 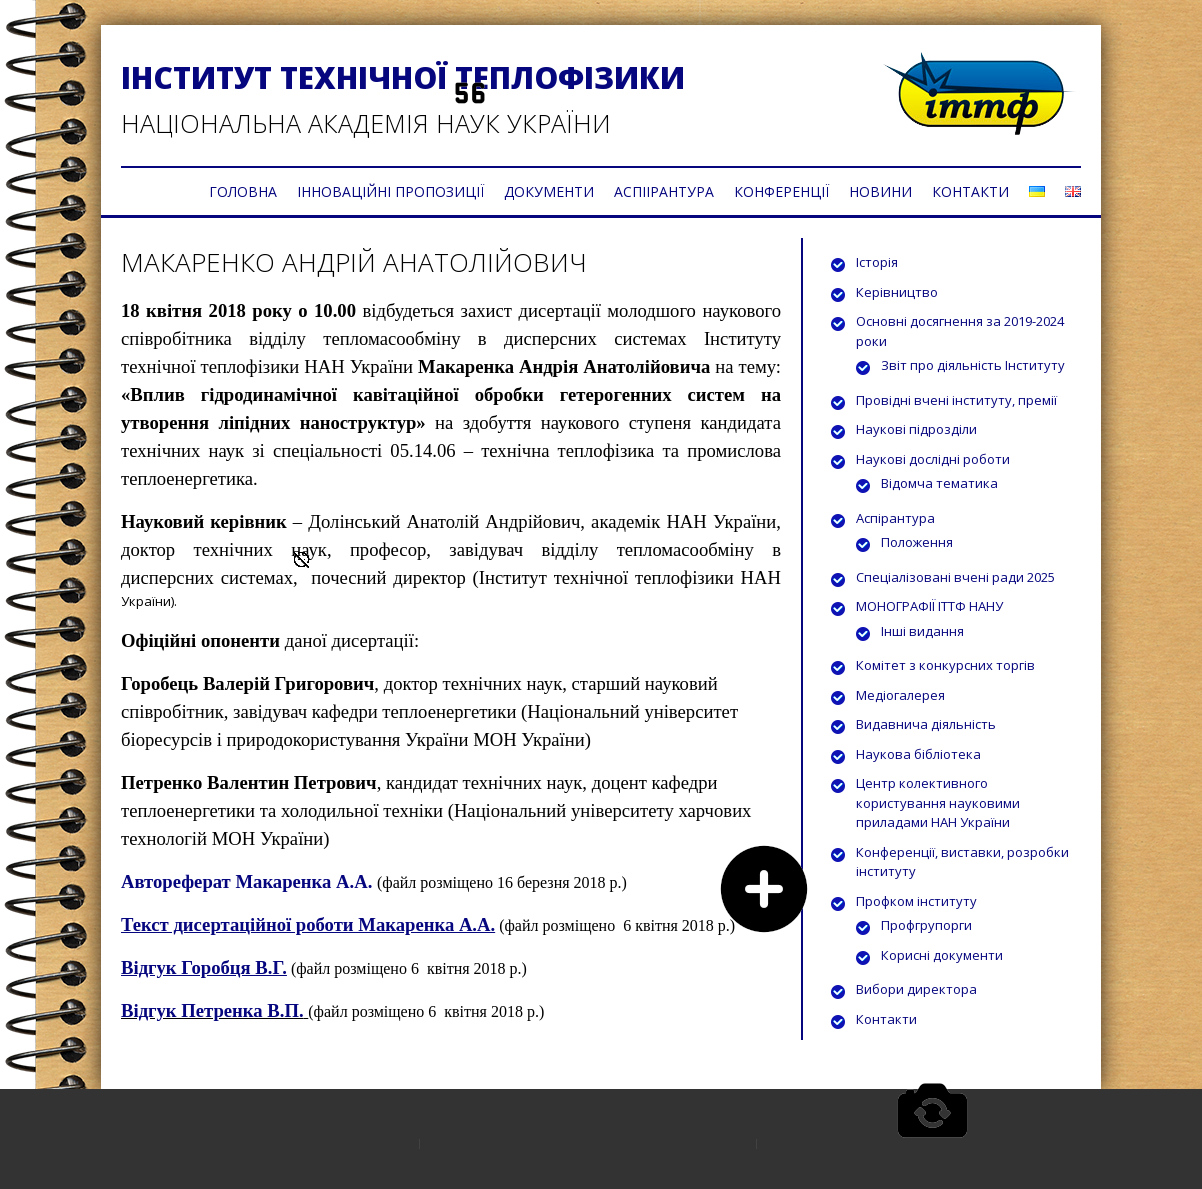 What do you see at coordinates (301, 559) in the screenshot?
I see `do not disturb mode is disabled` at bounding box center [301, 559].